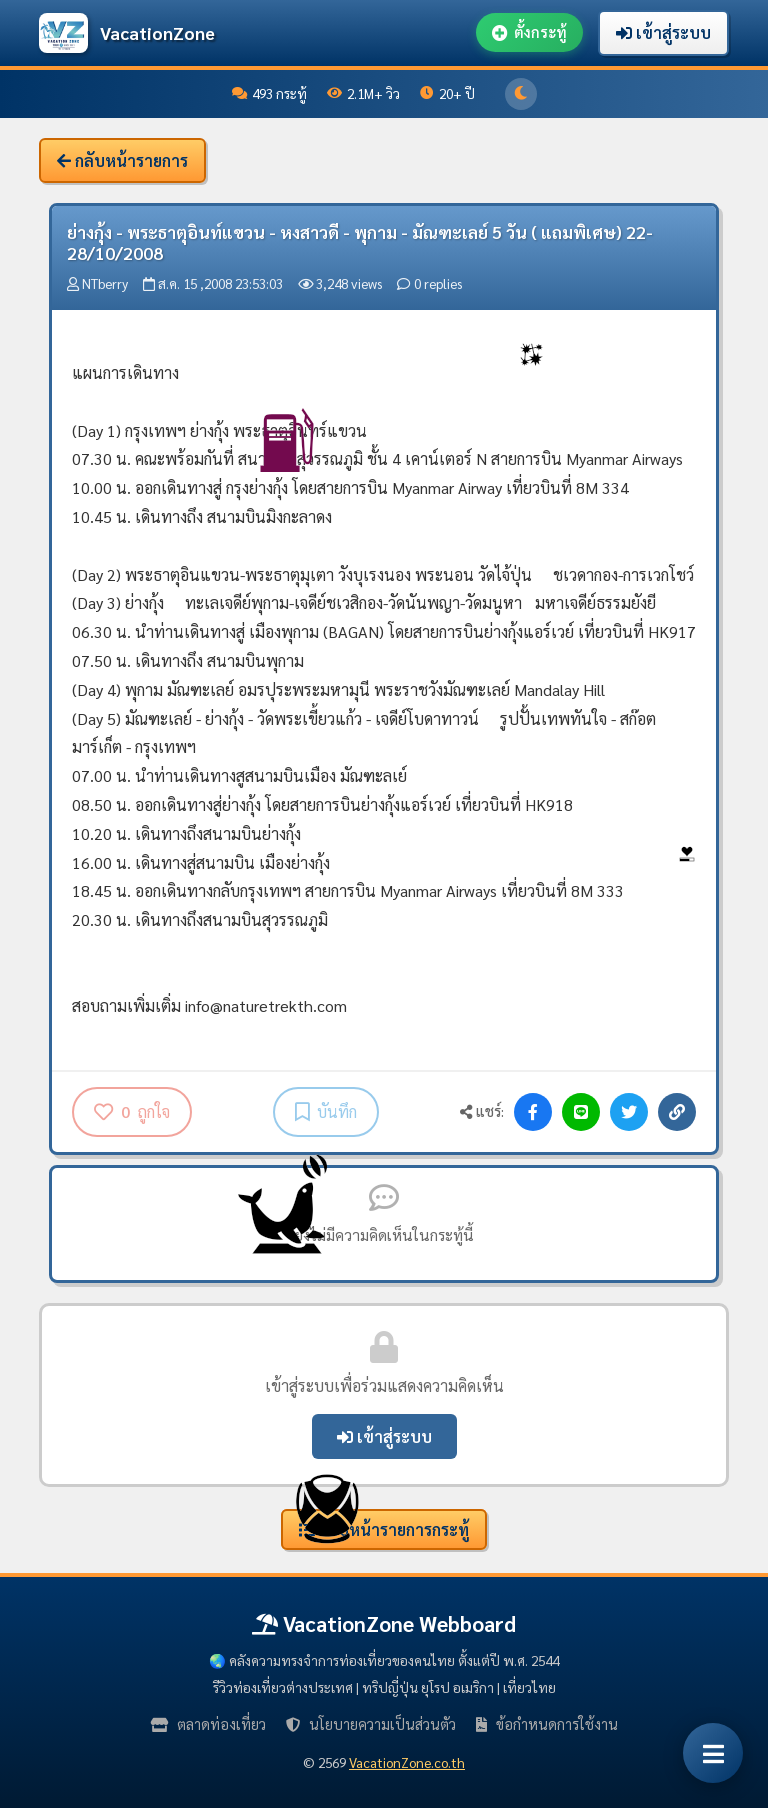  Describe the element at coordinates (287, 1203) in the screenshot. I see `decorative icon representing circus or entertainment games` at that location.